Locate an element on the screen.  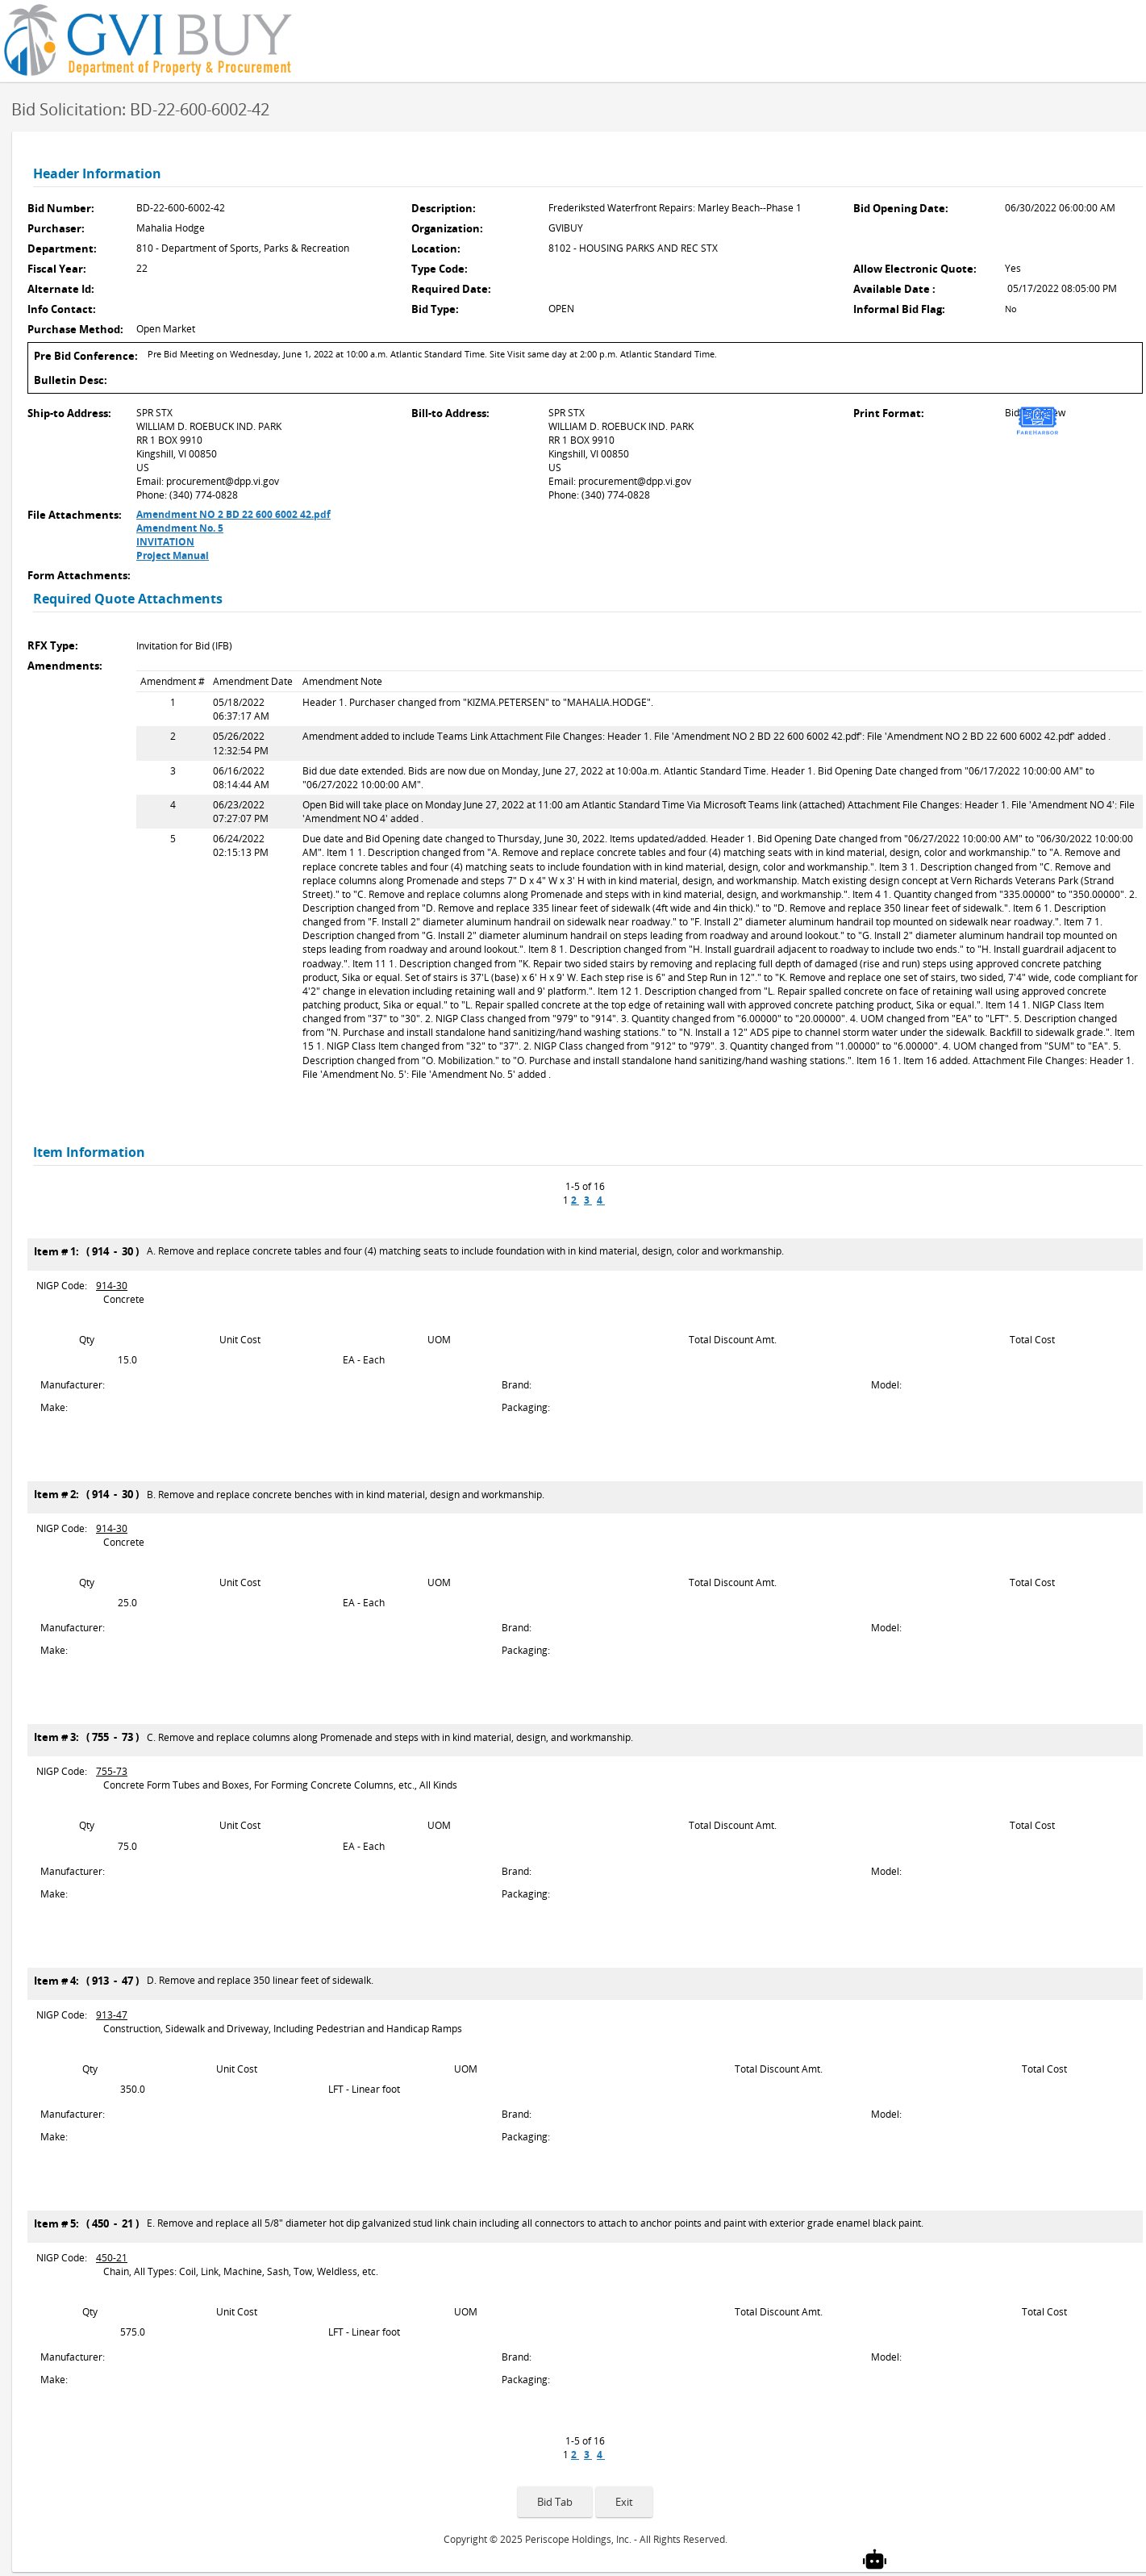
access AI assistant or chatbot features is located at coordinates (874, 2560).